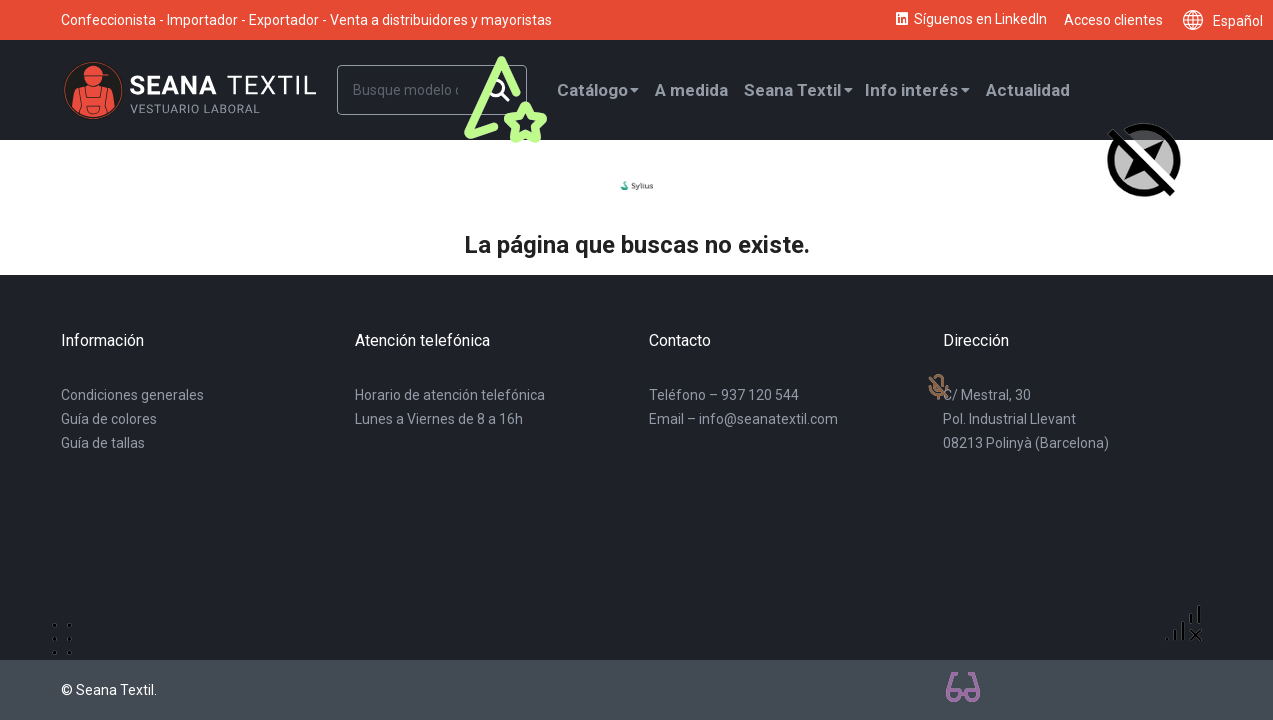 The height and width of the screenshot is (720, 1273). What do you see at coordinates (1144, 160) in the screenshot?
I see `disable compass or navigation mode` at bounding box center [1144, 160].